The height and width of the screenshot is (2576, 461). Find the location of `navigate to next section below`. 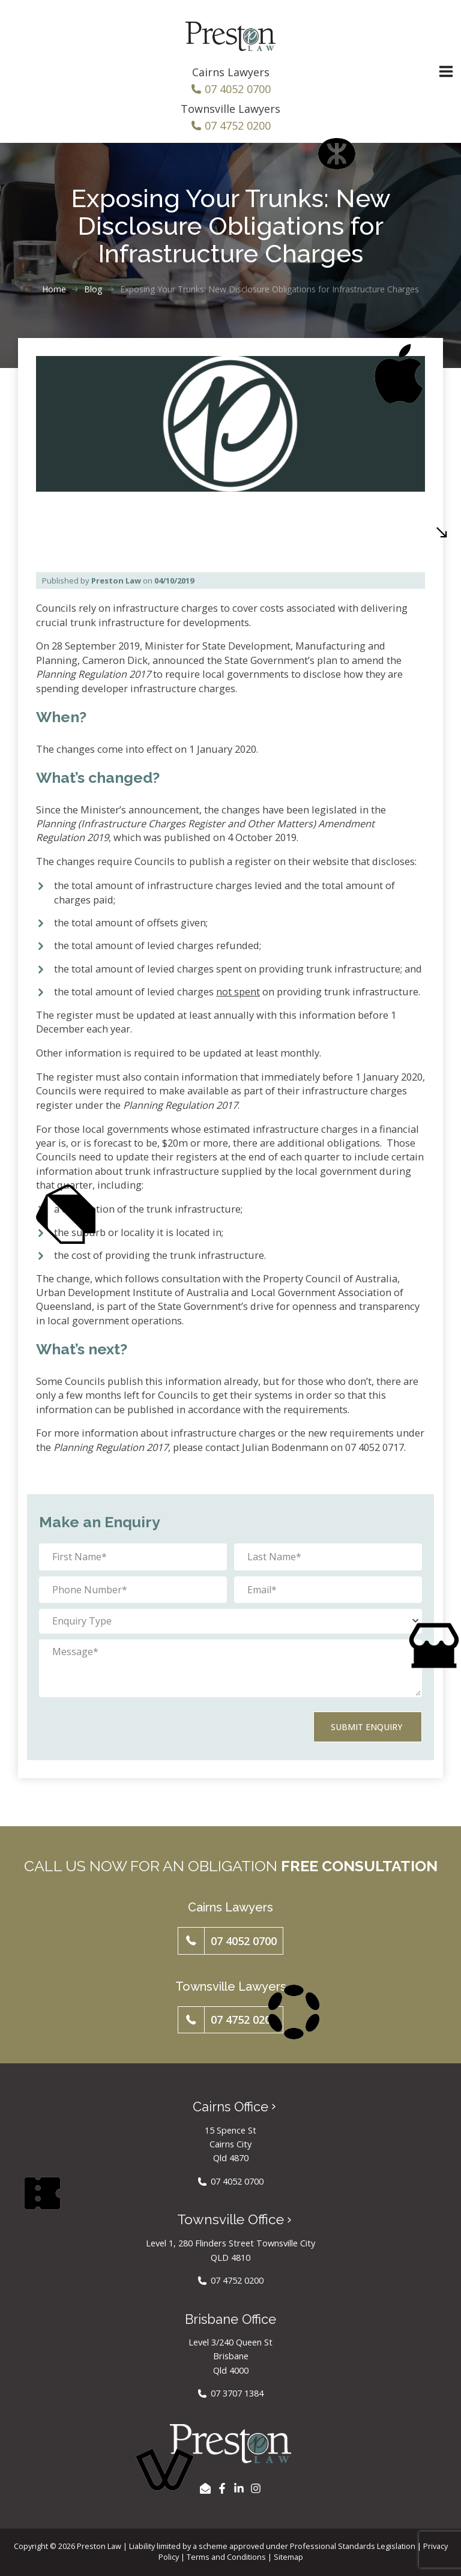

navigate to next section below is located at coordinates (442, 532).